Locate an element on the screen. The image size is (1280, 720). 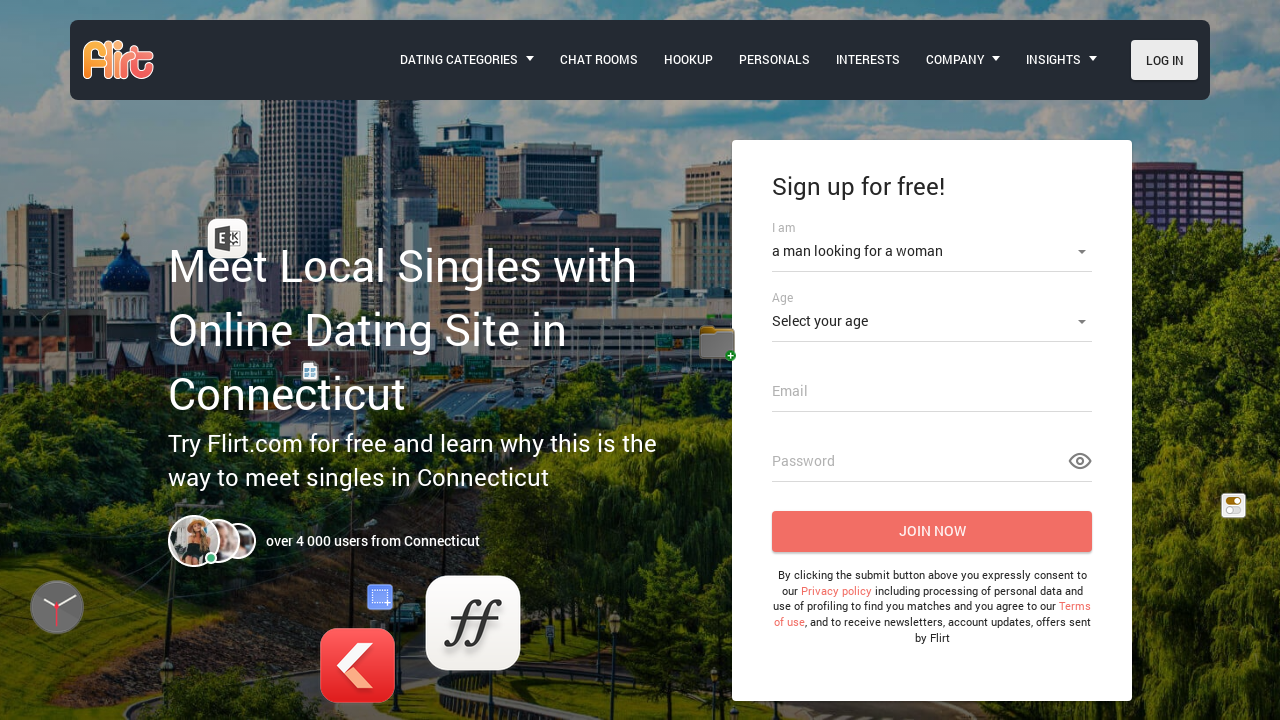
open an opendocument master document file is located at coordinates (310, 371).